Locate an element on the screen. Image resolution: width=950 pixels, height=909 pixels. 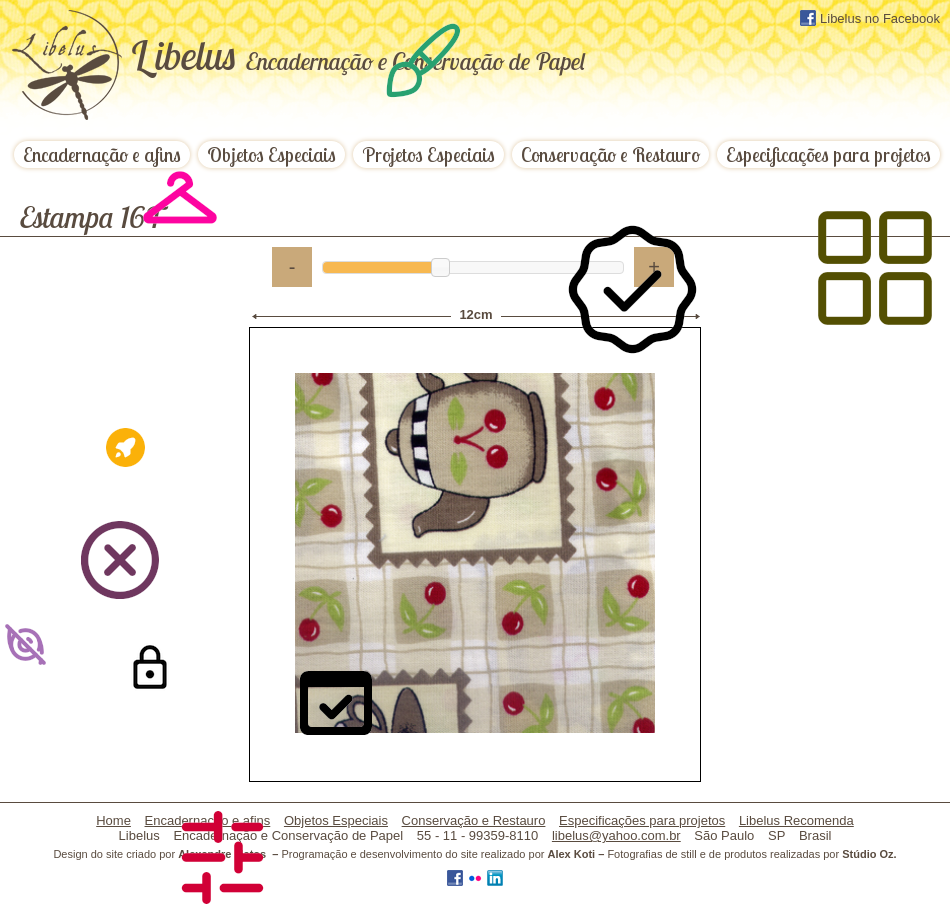
view items in grid layout is located at coordinates (875, 268).